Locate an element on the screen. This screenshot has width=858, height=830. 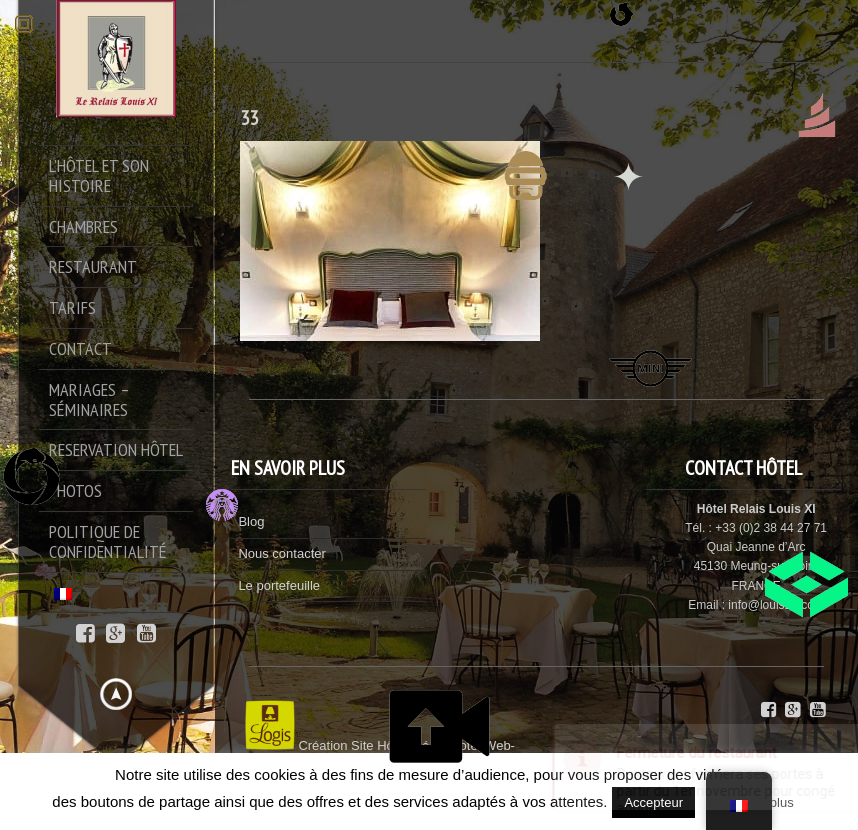
upload a video file is located at coordinates (439, 726).